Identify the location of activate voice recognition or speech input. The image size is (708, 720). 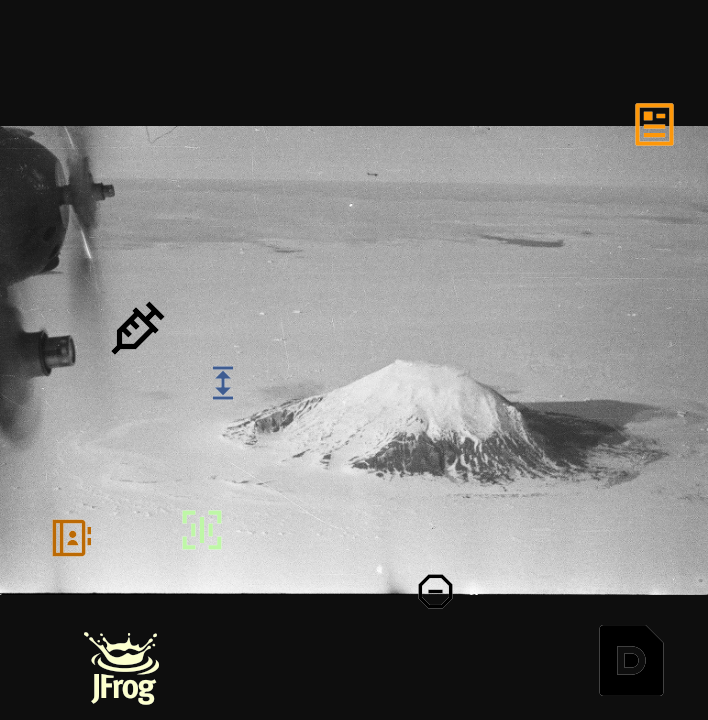
(202, 530).